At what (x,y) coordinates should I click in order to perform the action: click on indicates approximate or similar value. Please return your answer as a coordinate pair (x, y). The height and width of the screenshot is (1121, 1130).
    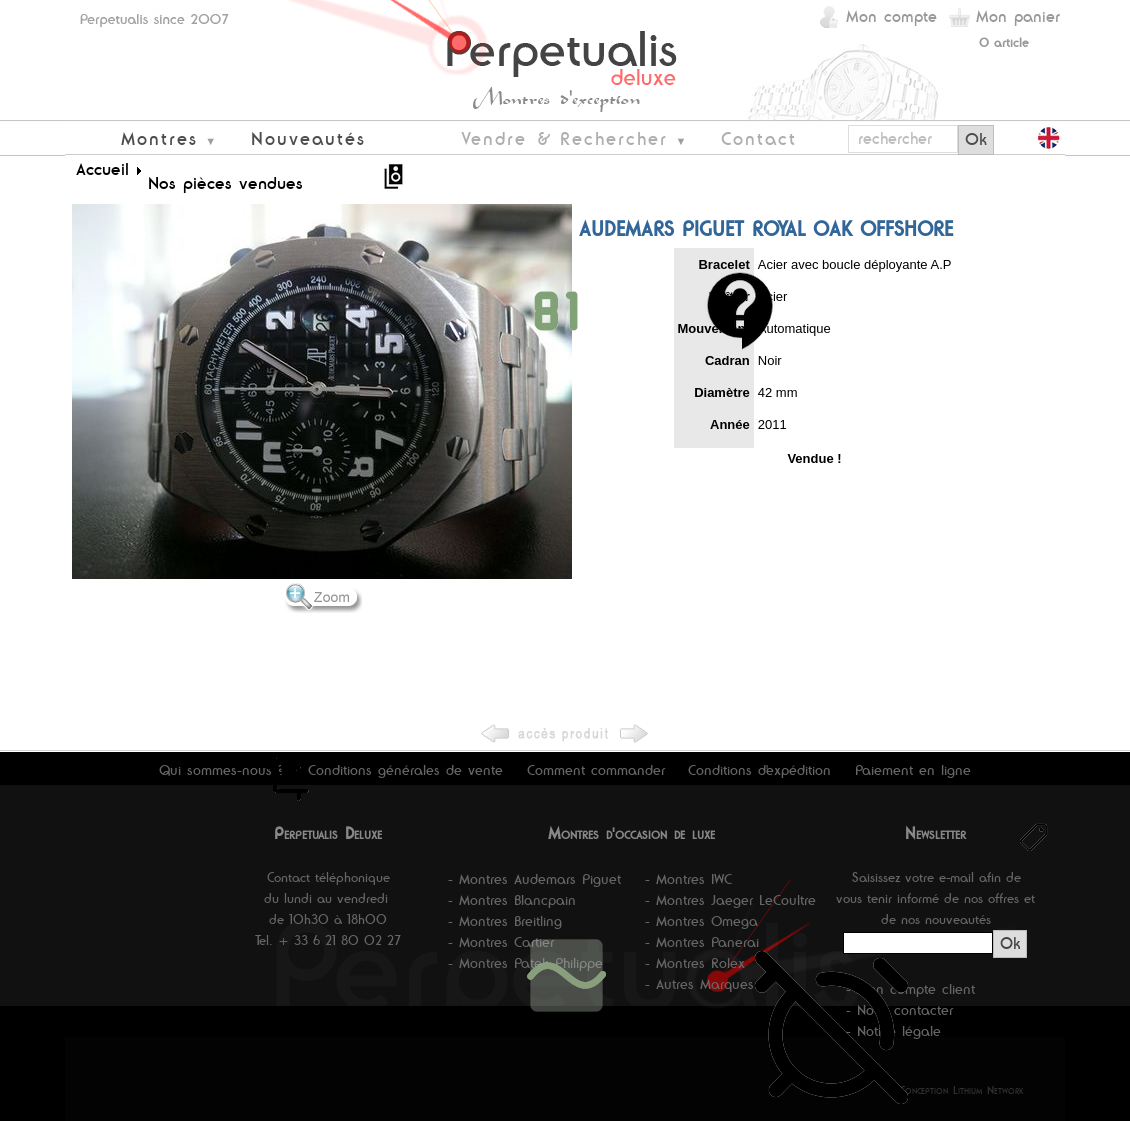
    Looking at the image, I should click on (566, 975).